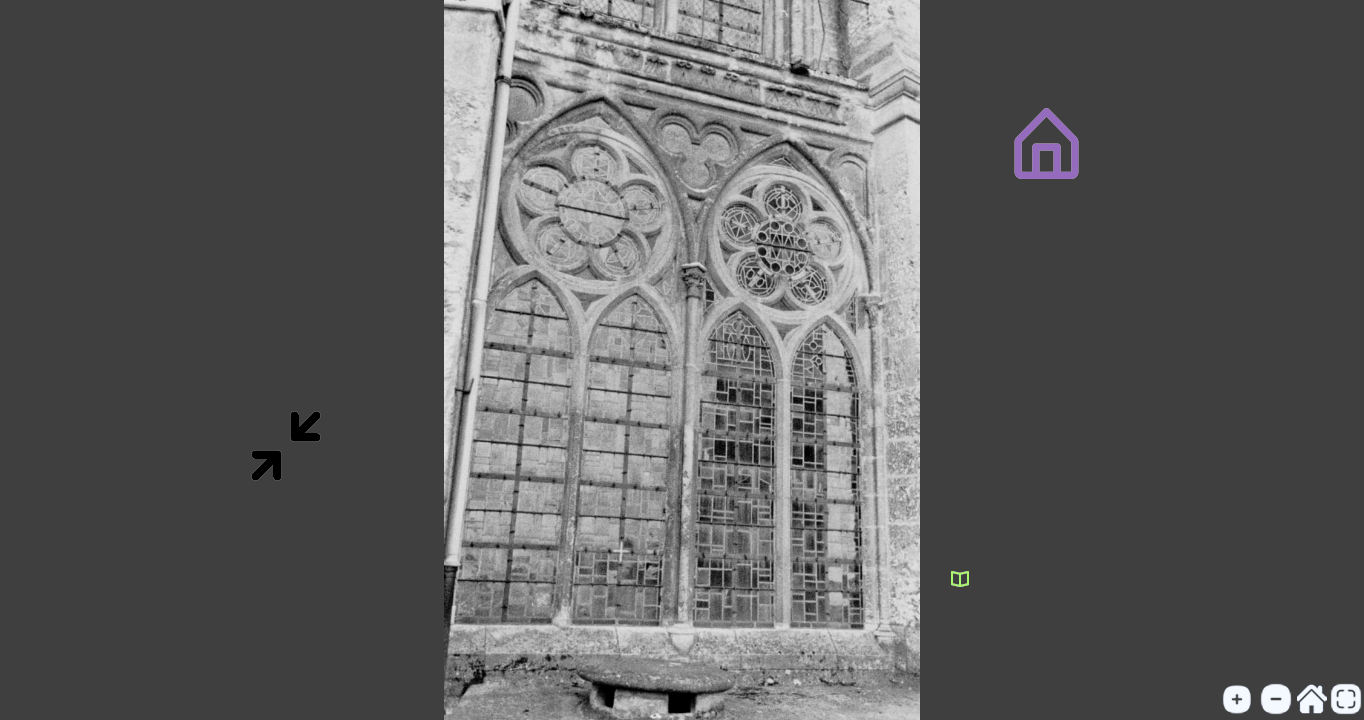  I want to click on collapse or minimize content, so click(286, 446).